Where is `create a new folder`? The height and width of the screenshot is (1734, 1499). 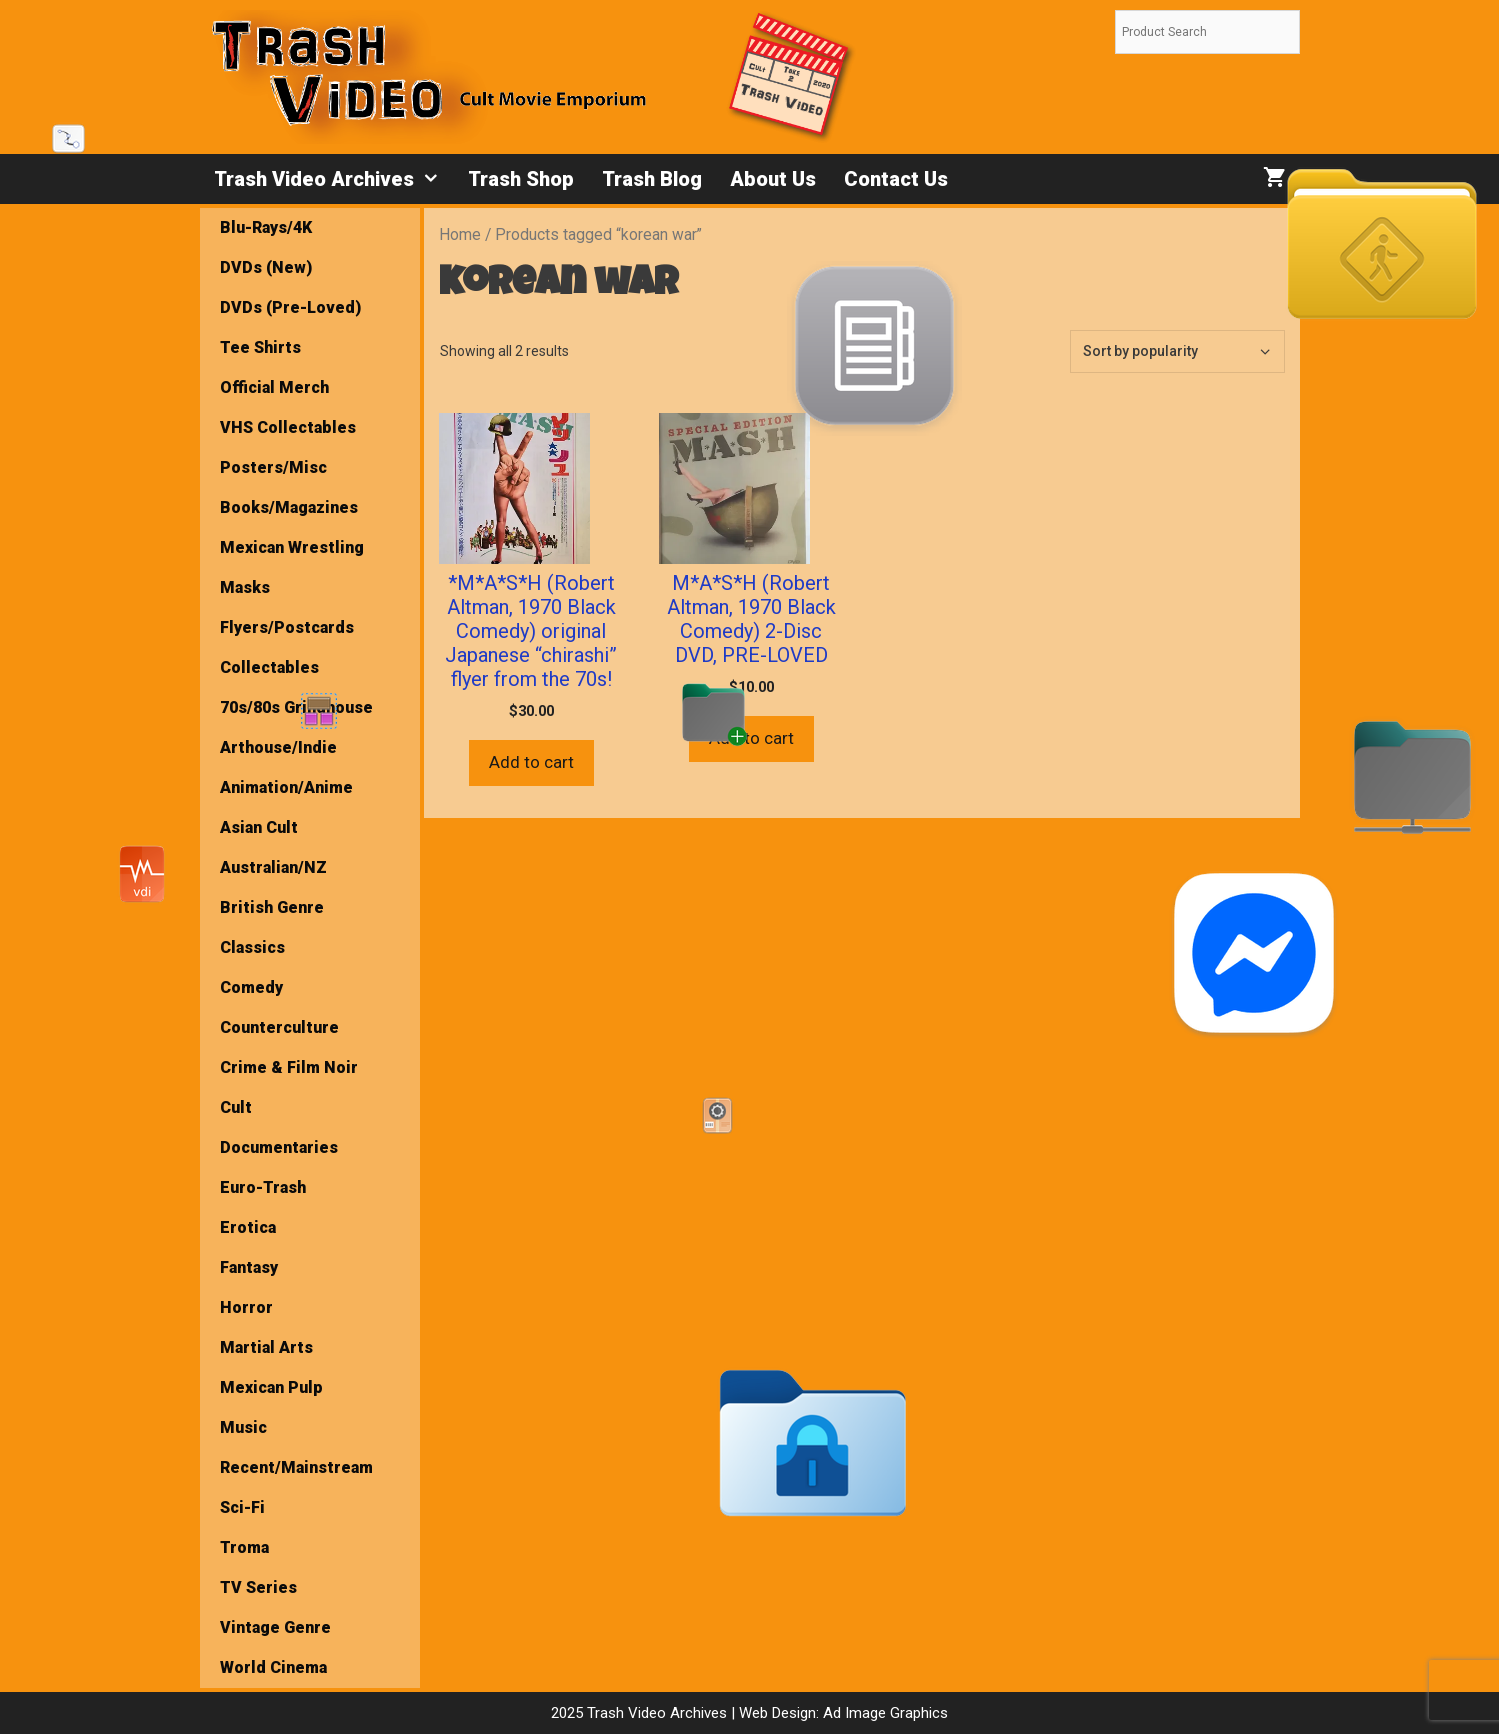
create a new folder is located at coordinates (713, 712).